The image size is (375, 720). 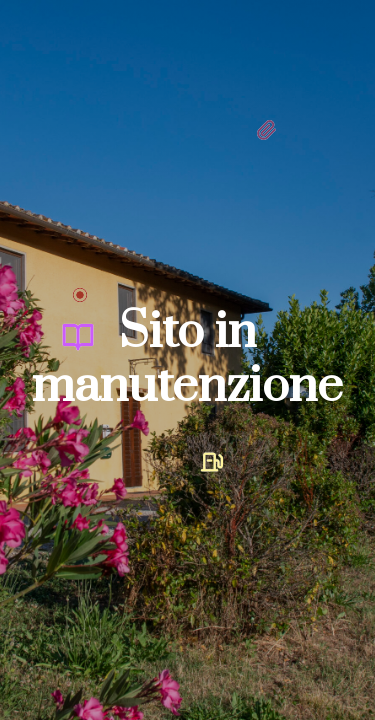 I want to click on a selected radio button option, so click(x=80, y=295).